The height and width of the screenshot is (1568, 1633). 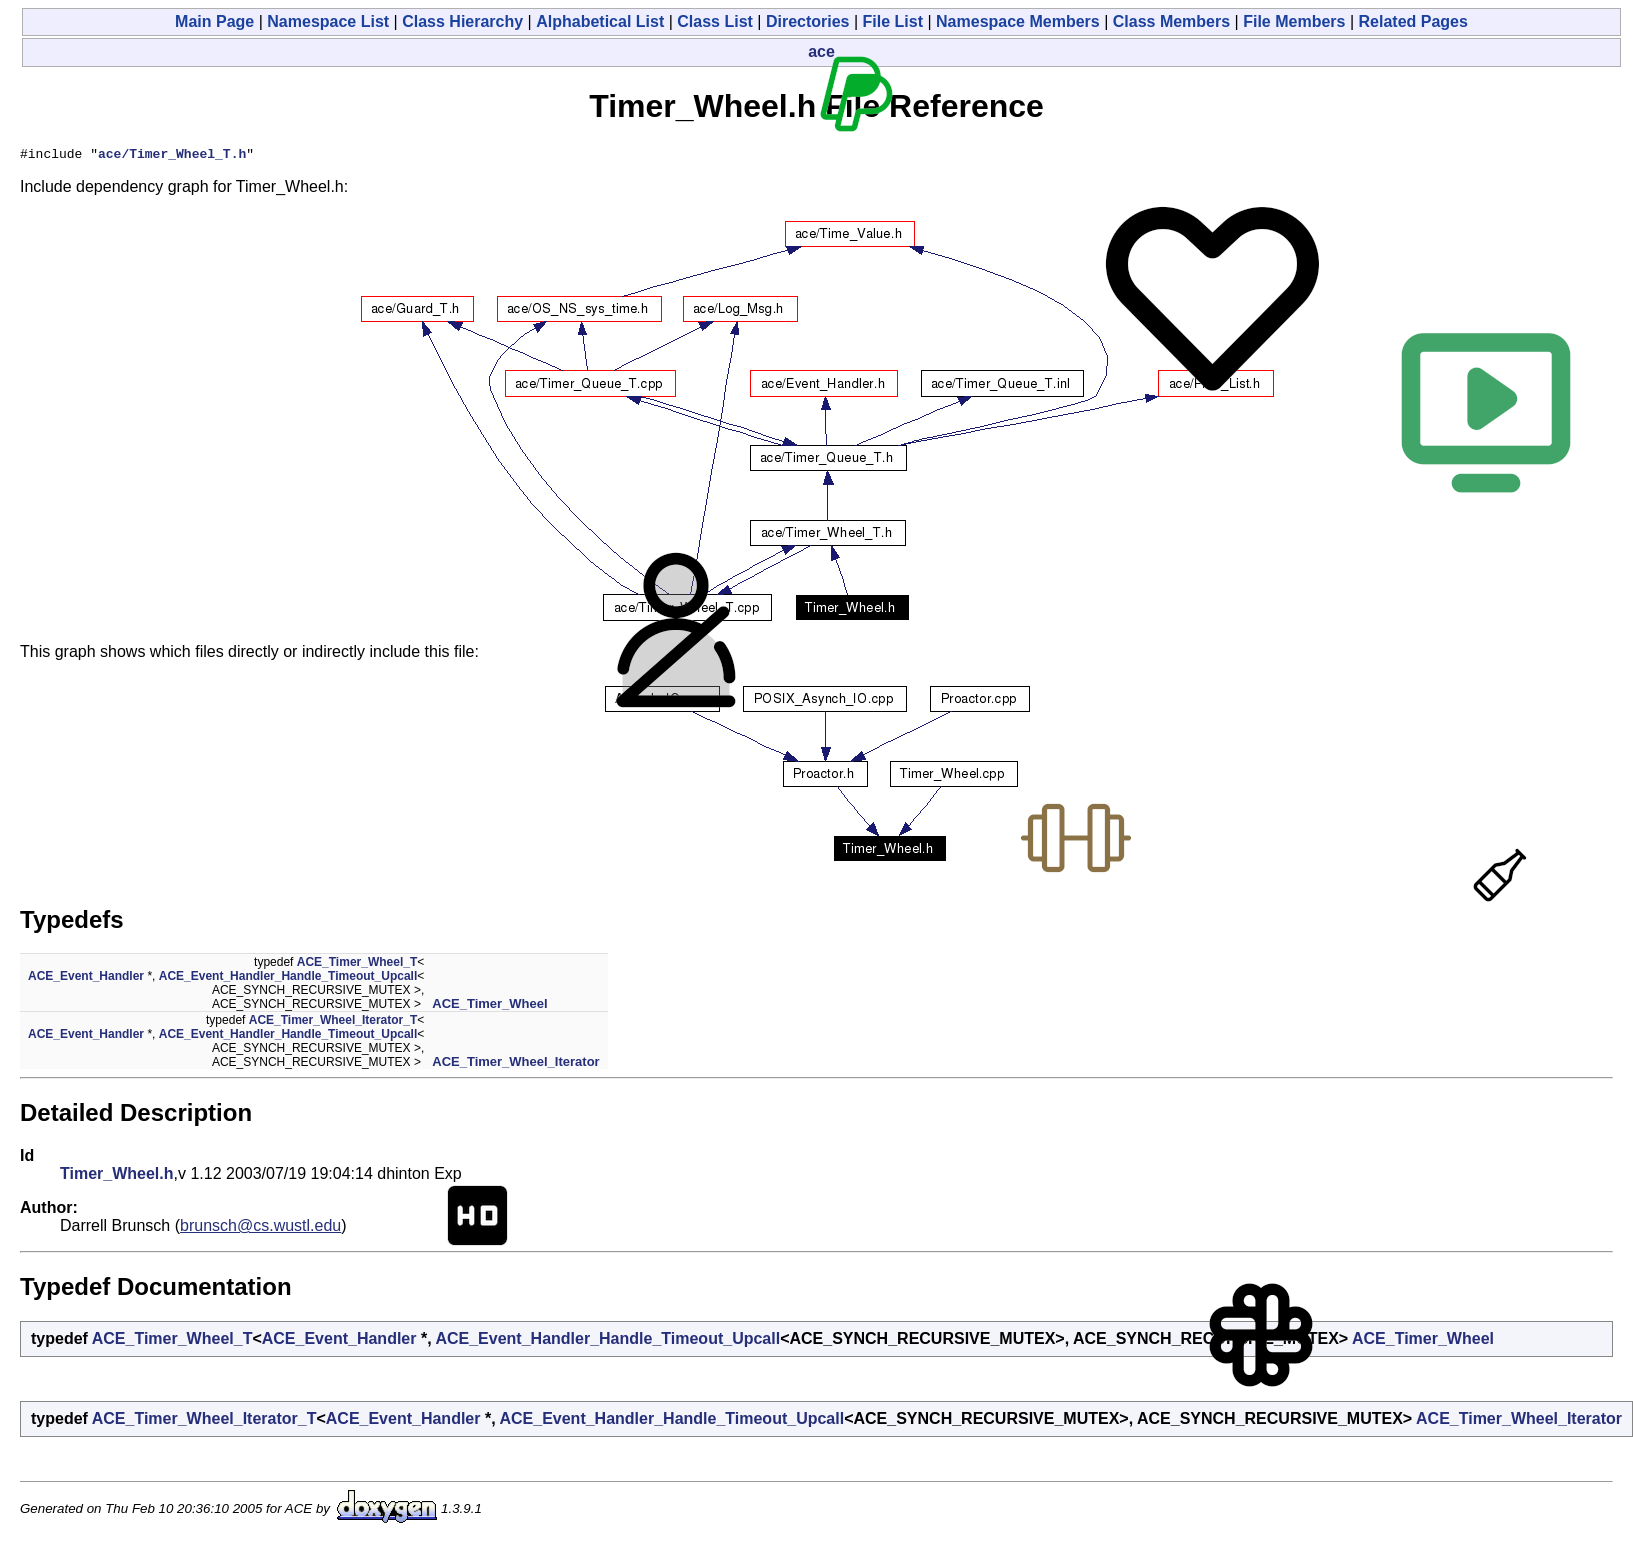 What do you see at coordinates (1076, 838) in the screenshot?
I see `access workout or fitness features` at bounding box center [1076, 838].